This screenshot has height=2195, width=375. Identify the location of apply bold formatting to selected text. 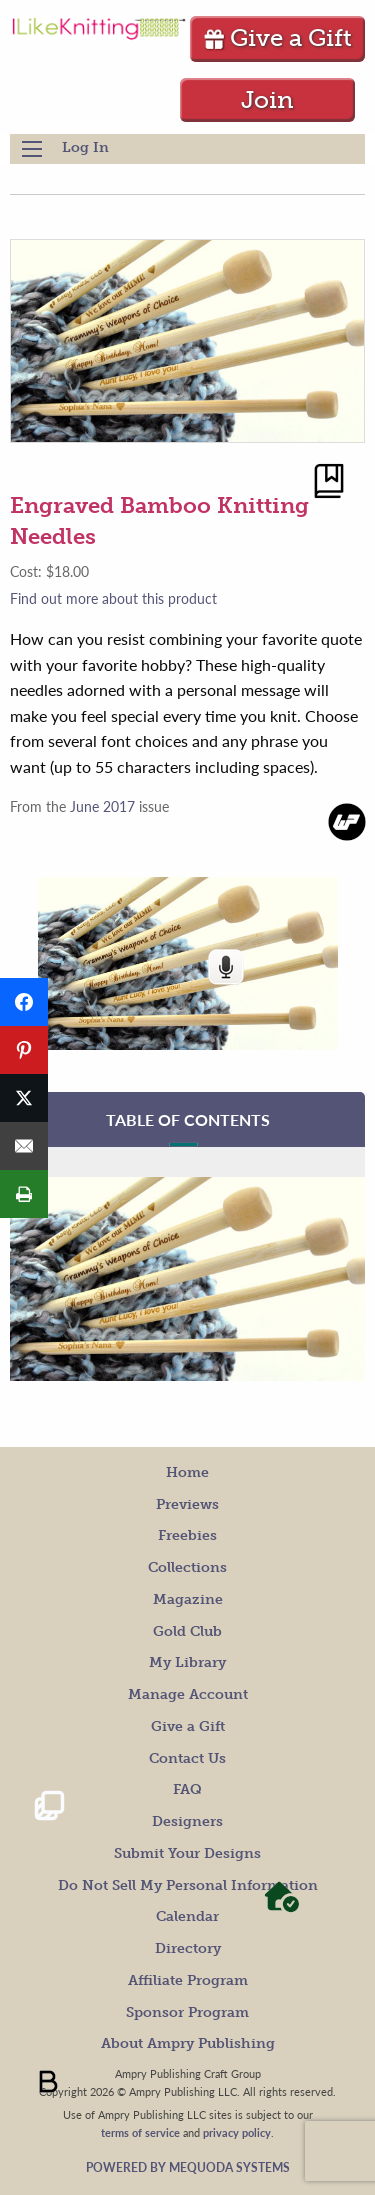
(47, 2082).